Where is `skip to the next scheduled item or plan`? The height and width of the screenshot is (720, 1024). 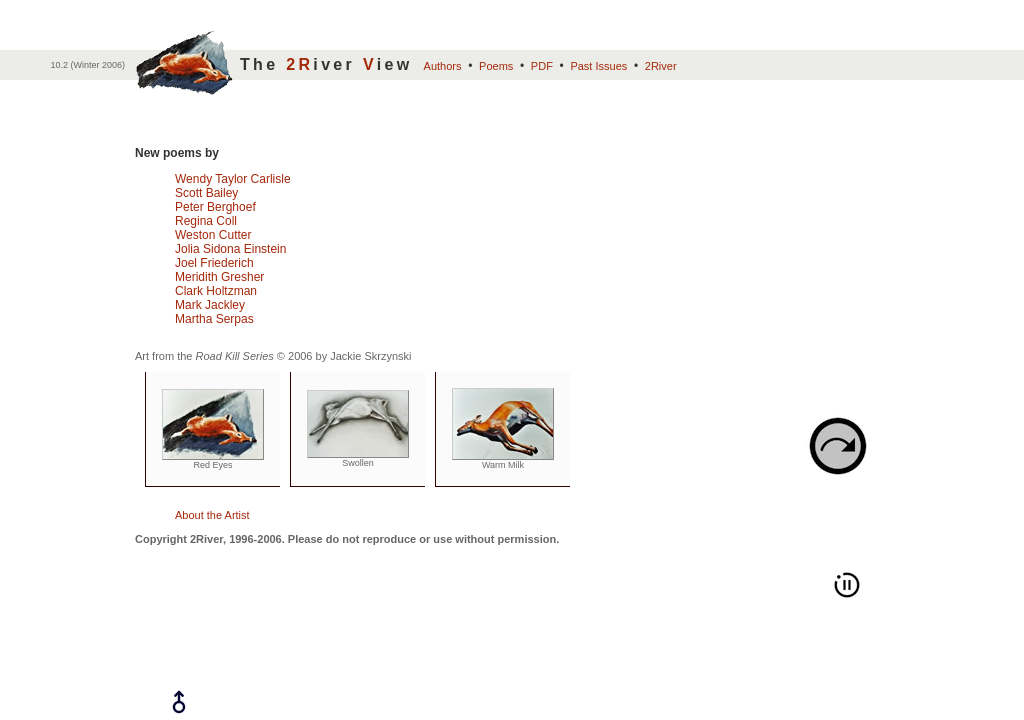 skip to the next scheduled item or plan is located at coordinates (838, 446).